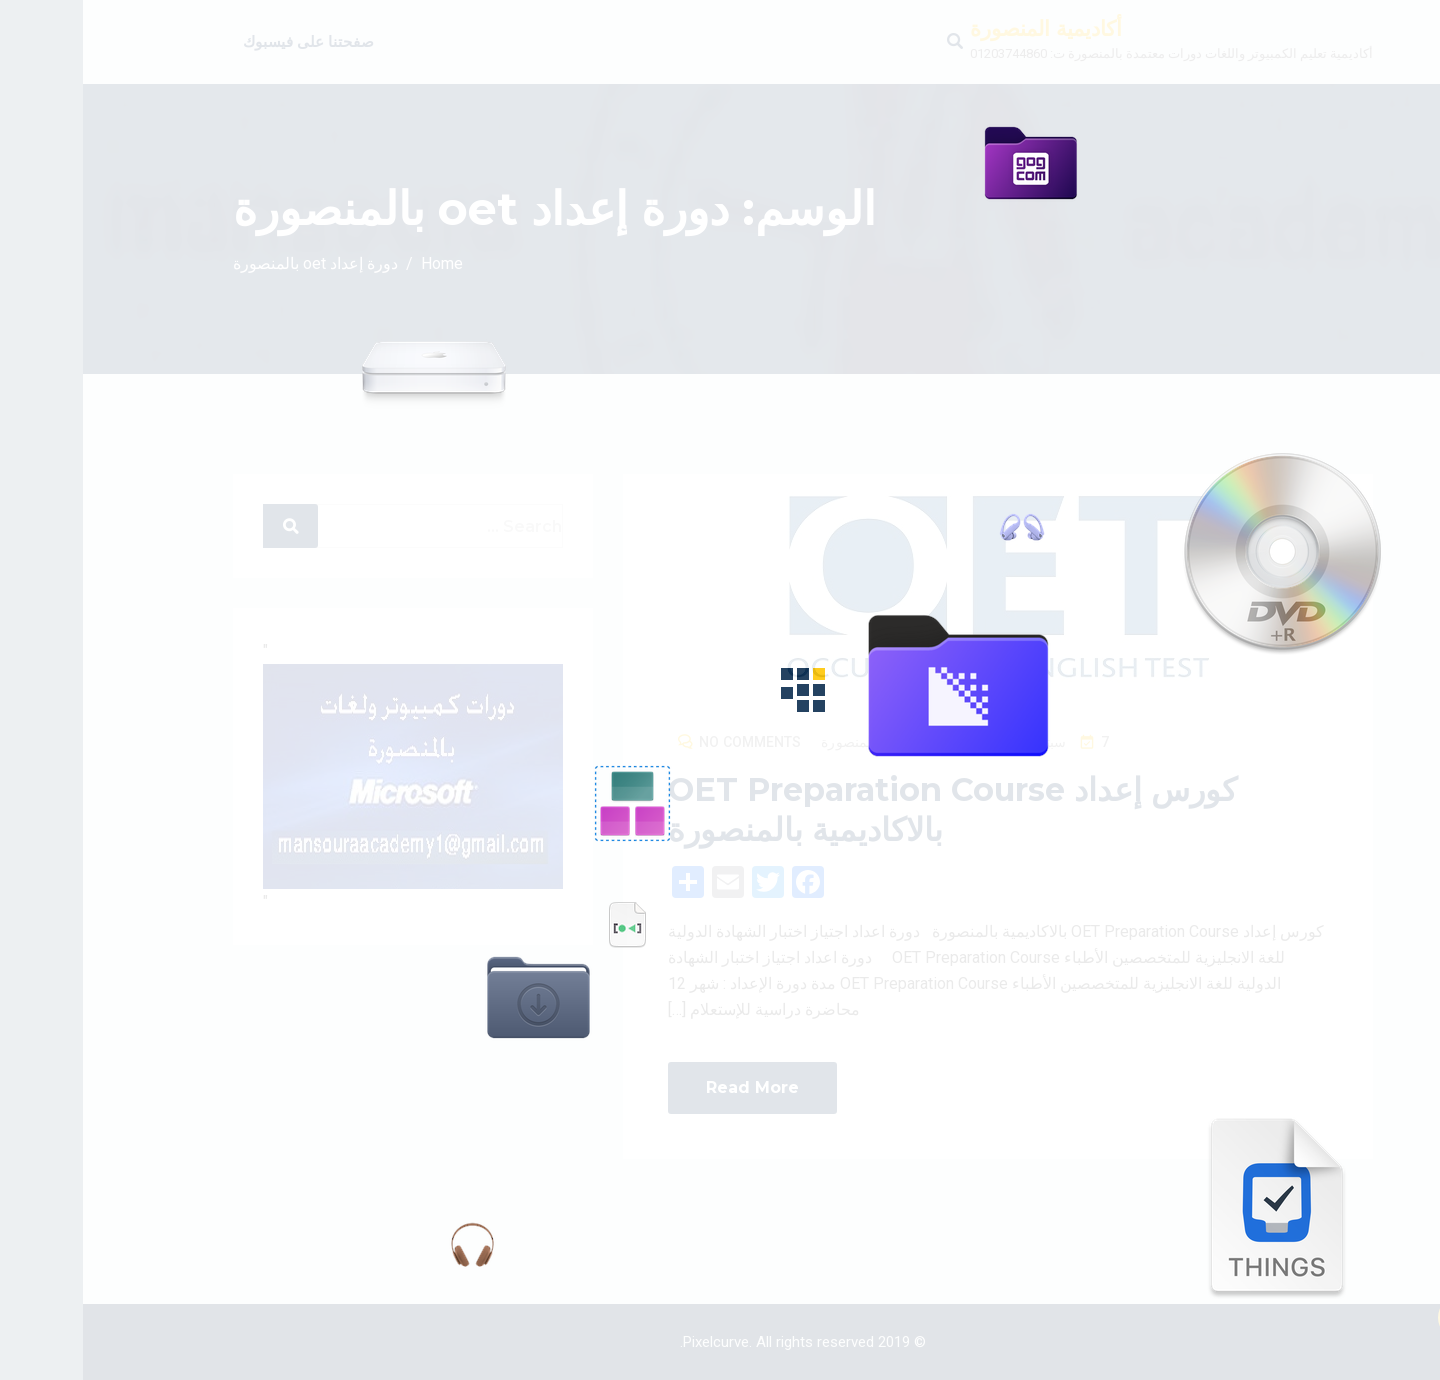 This screenshot has width=1440, height=1380. I want to click on connect beats wireless earbuds via bluetooth, so click(1022, 529).